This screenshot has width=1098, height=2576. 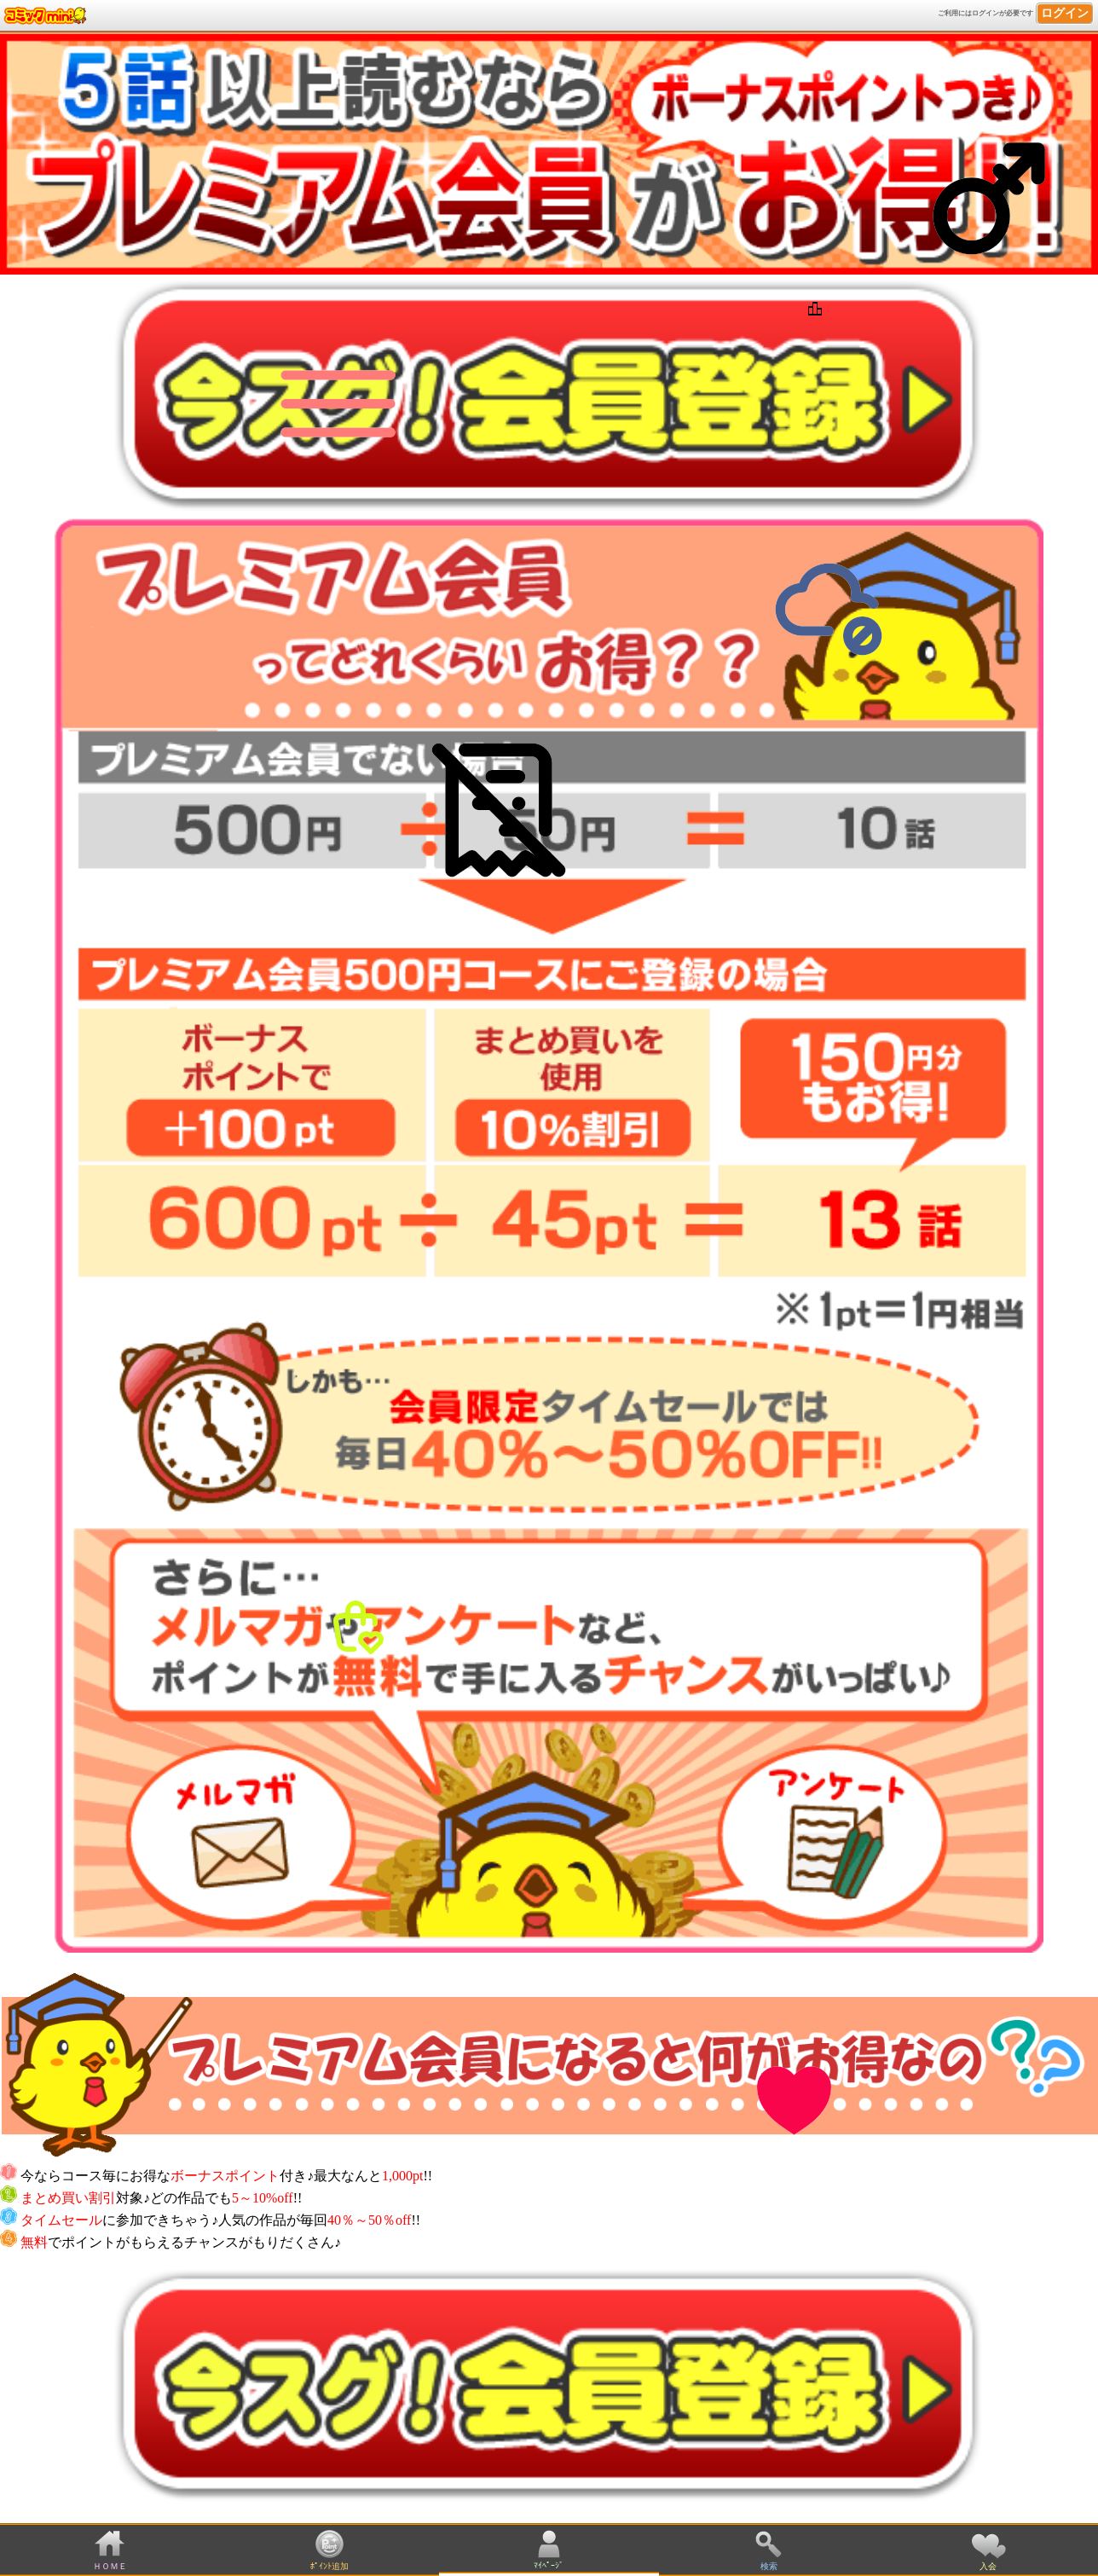 I want to click on indicates male gender or sex option, so click(x=982, y=206).